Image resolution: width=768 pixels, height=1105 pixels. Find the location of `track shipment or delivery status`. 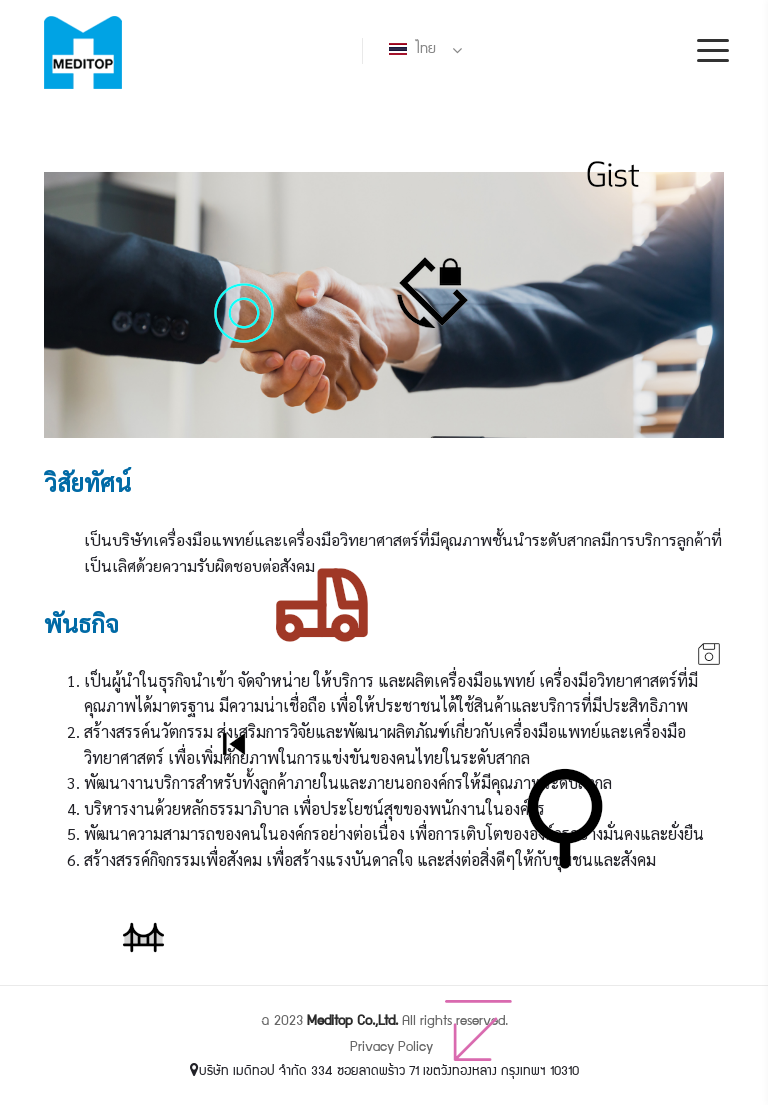

track shipment or delivery status is located at coordinates (322, 605).